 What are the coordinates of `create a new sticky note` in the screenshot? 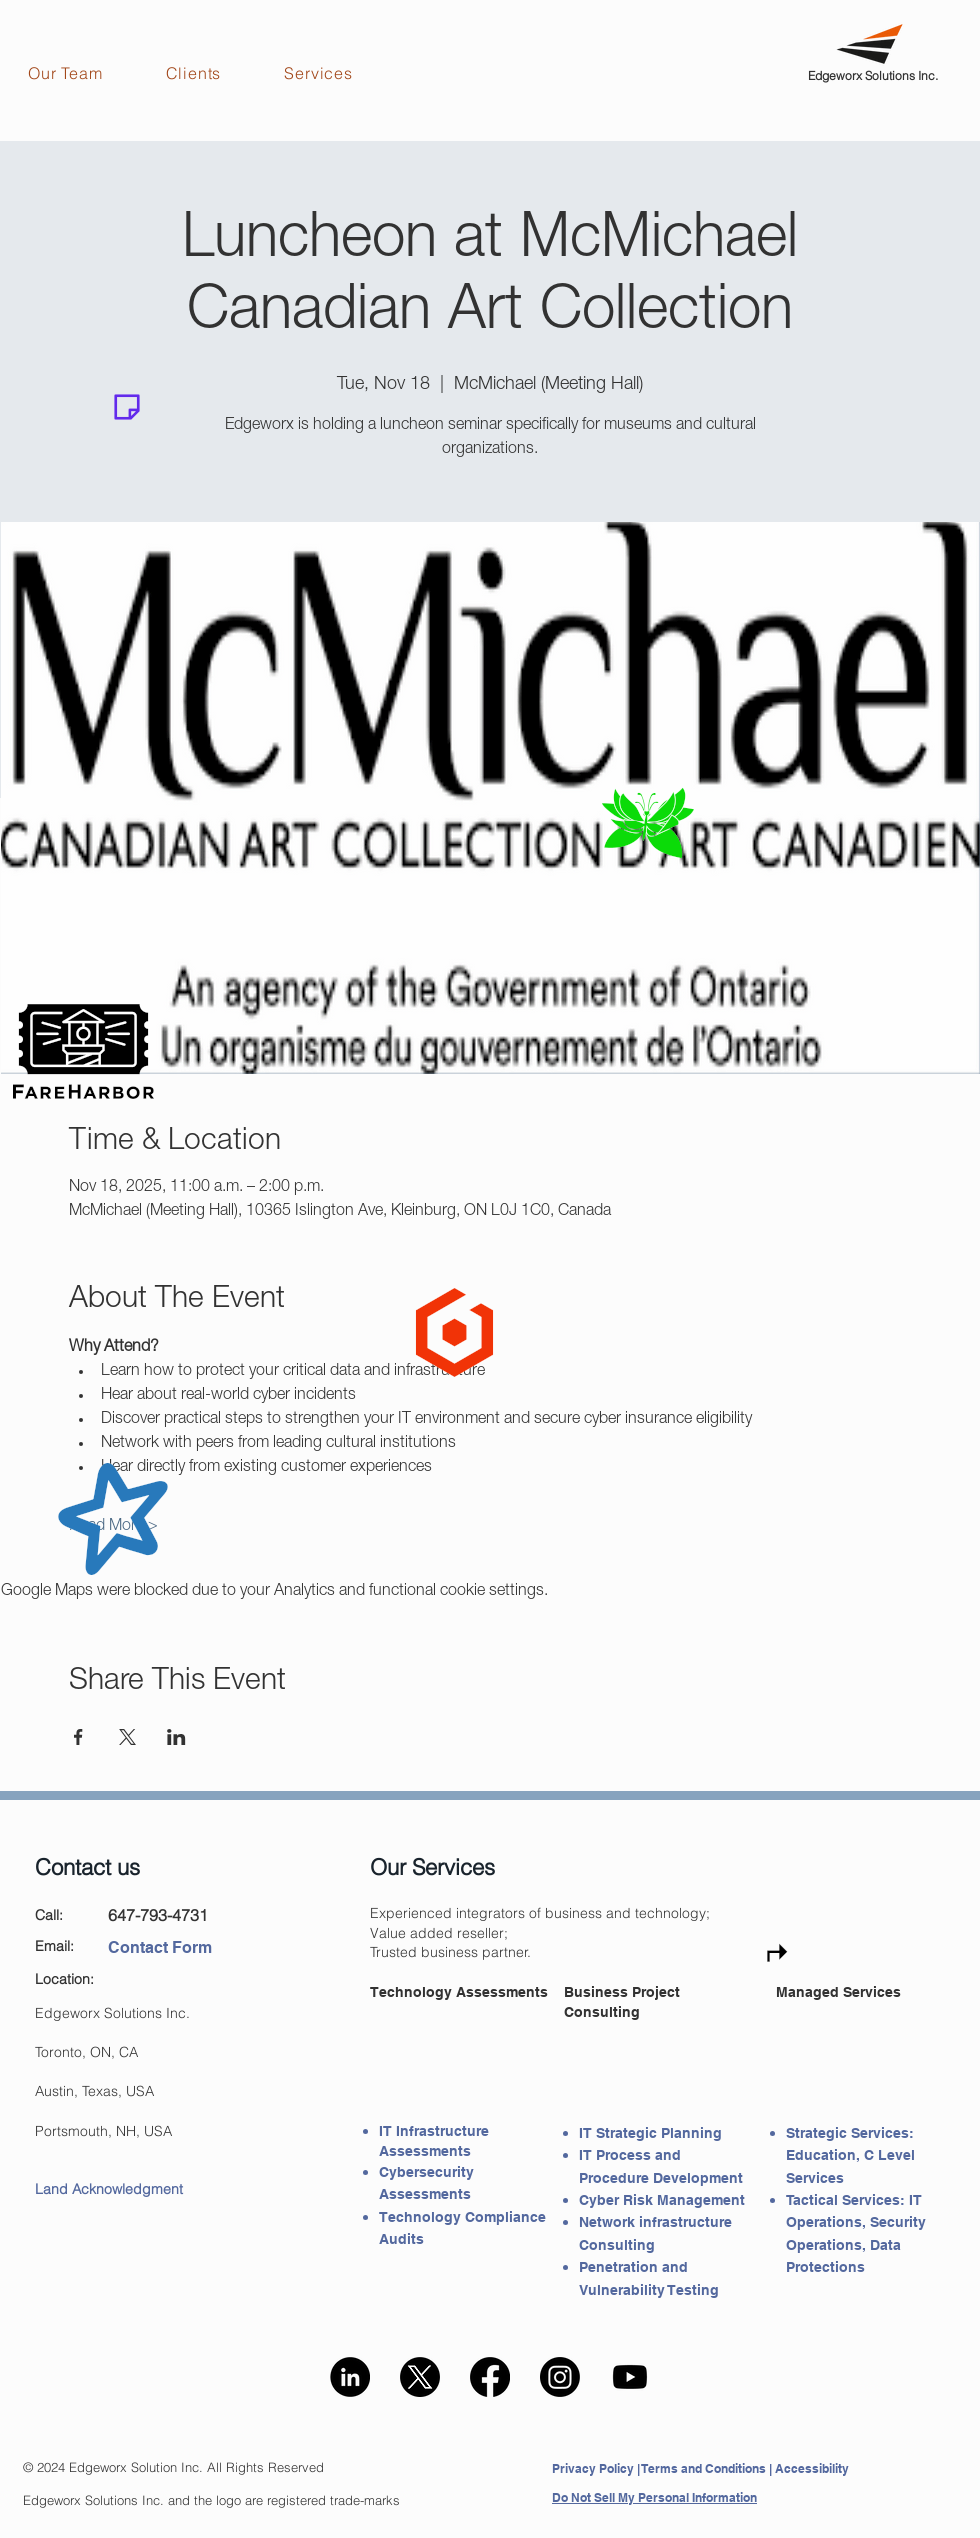 It's located at (127, 407).